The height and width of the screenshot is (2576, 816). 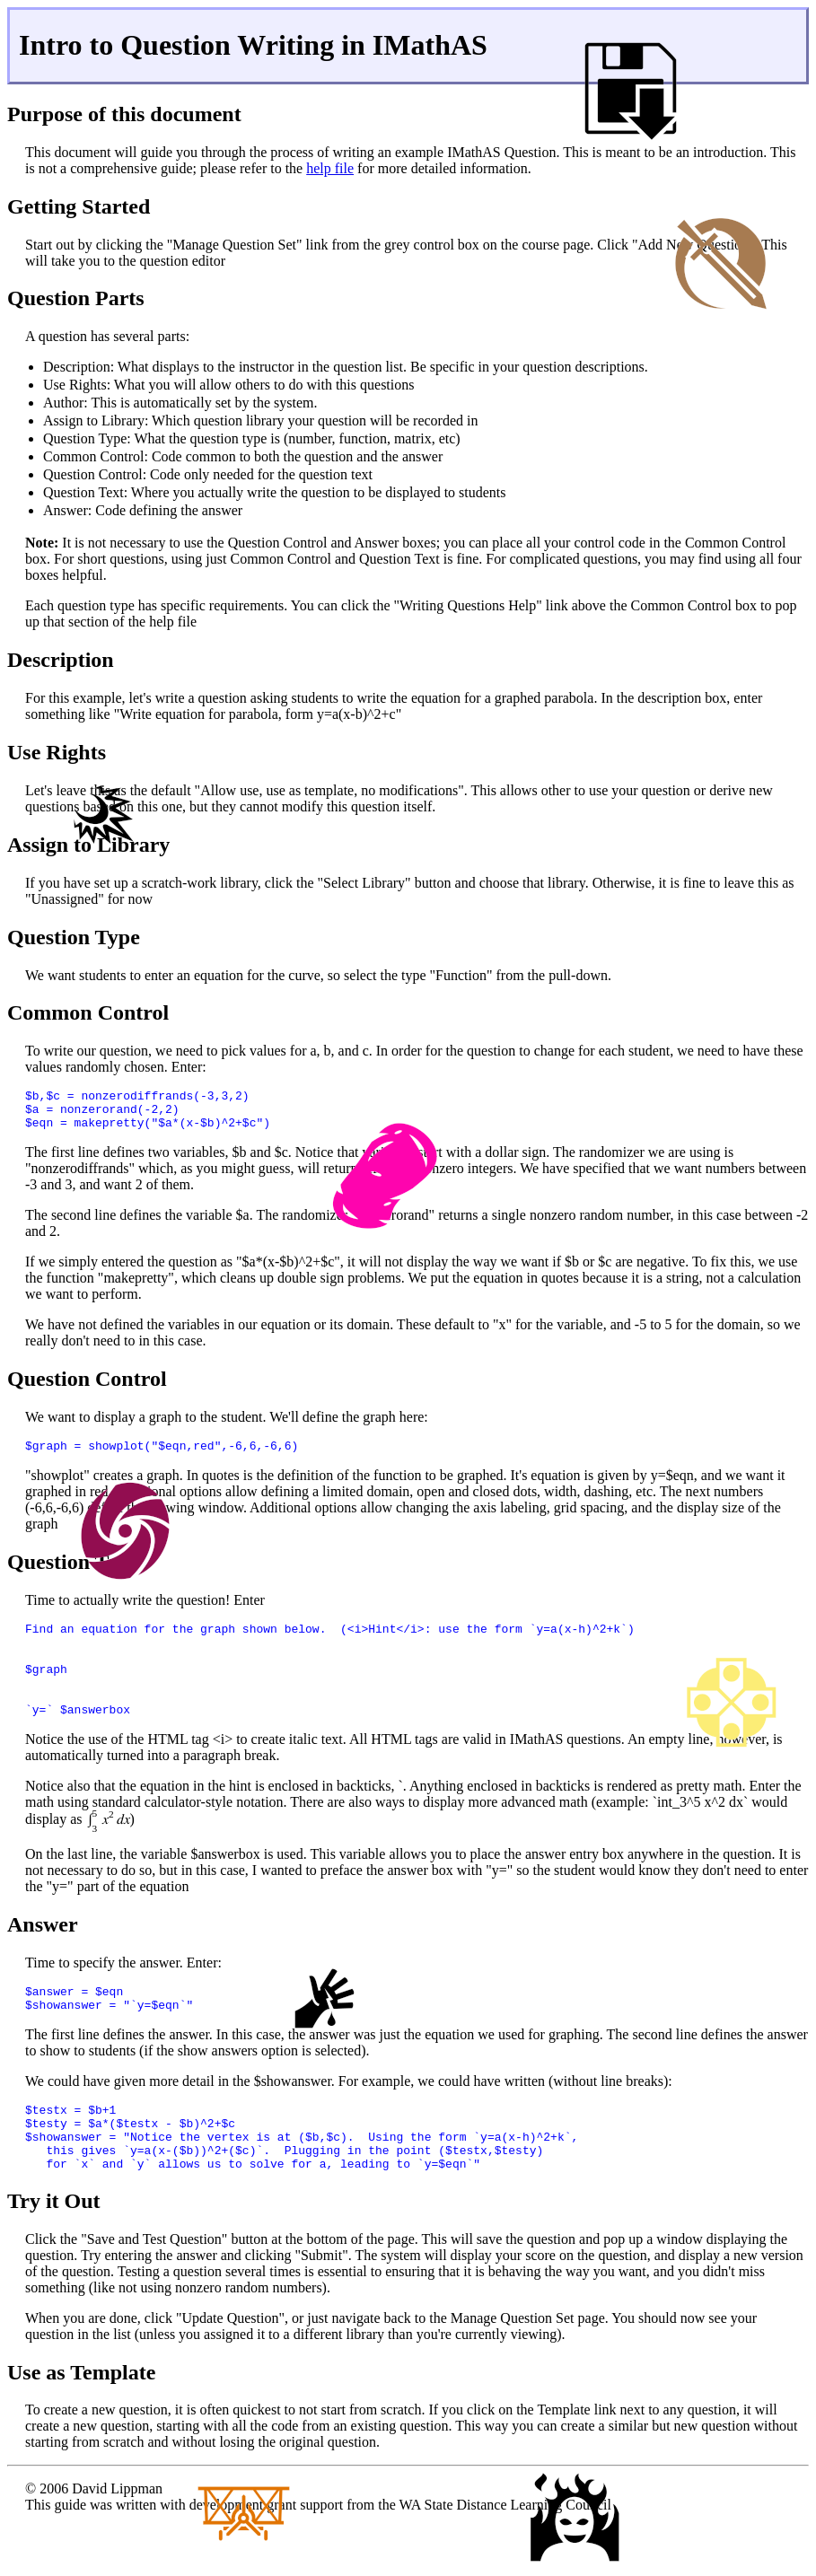 What do you see at coordinates (384, 1176) in the screenshot?
I see `select potato as a game resource or ingredient` at bounding box center [384, 1176].